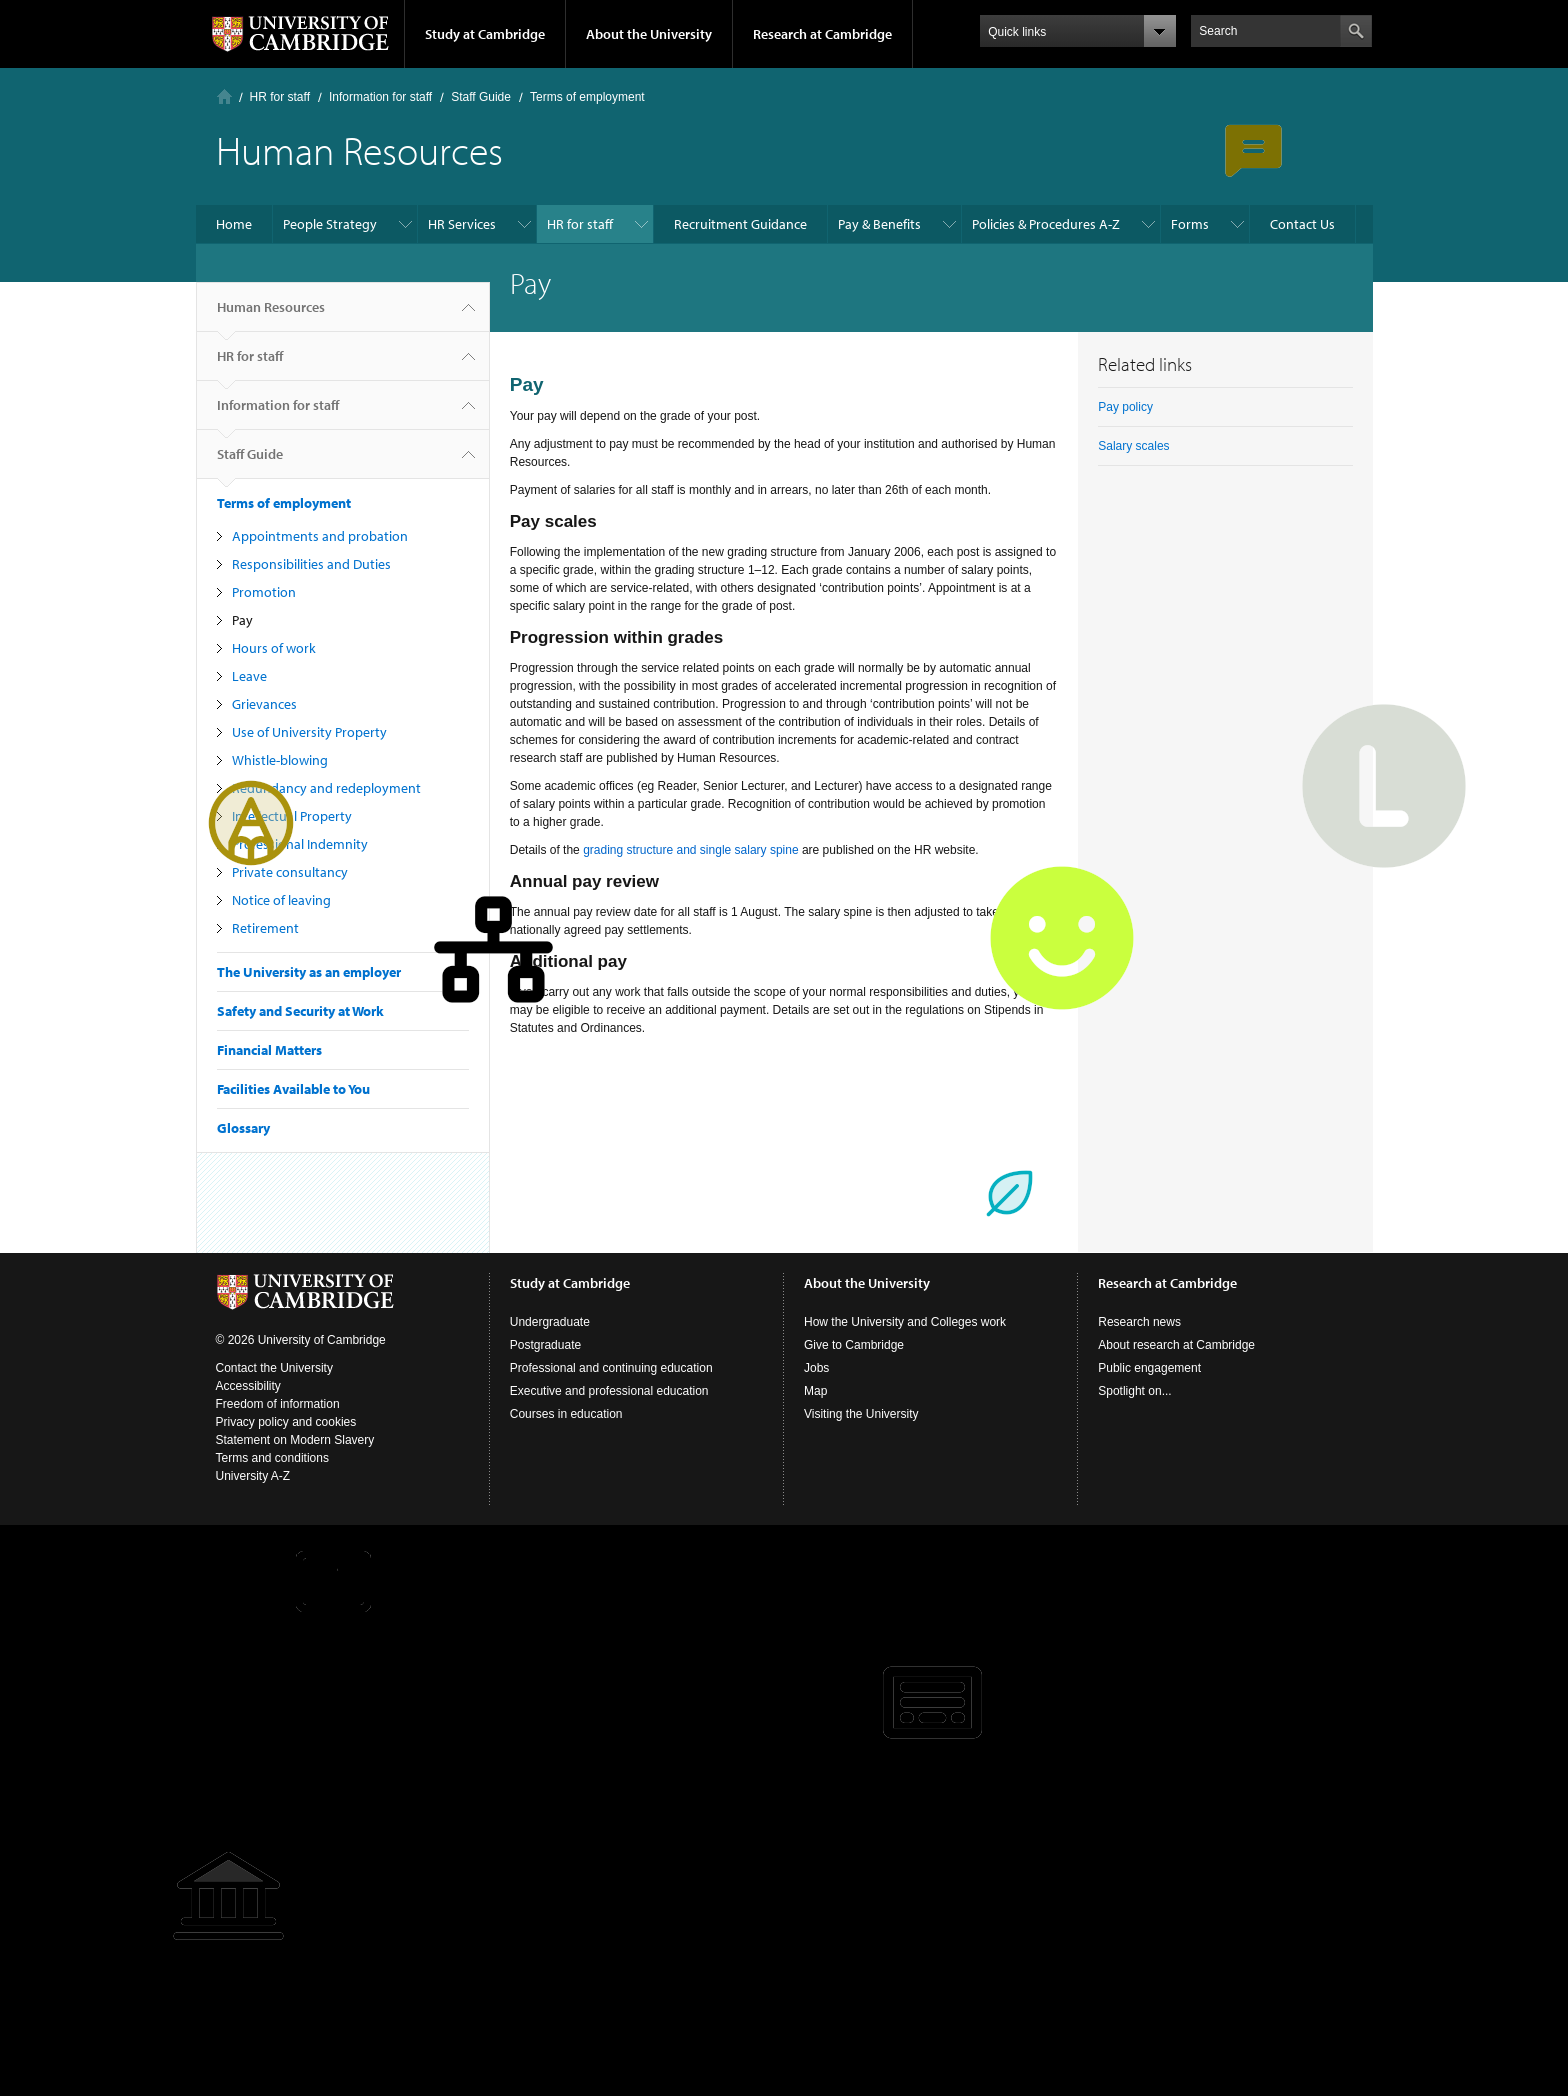 This screenshot has width=1568, height=2096. Describe the element at coordinates (228, 1899) in the screenshot. I see `access banking or financial services` at that location.